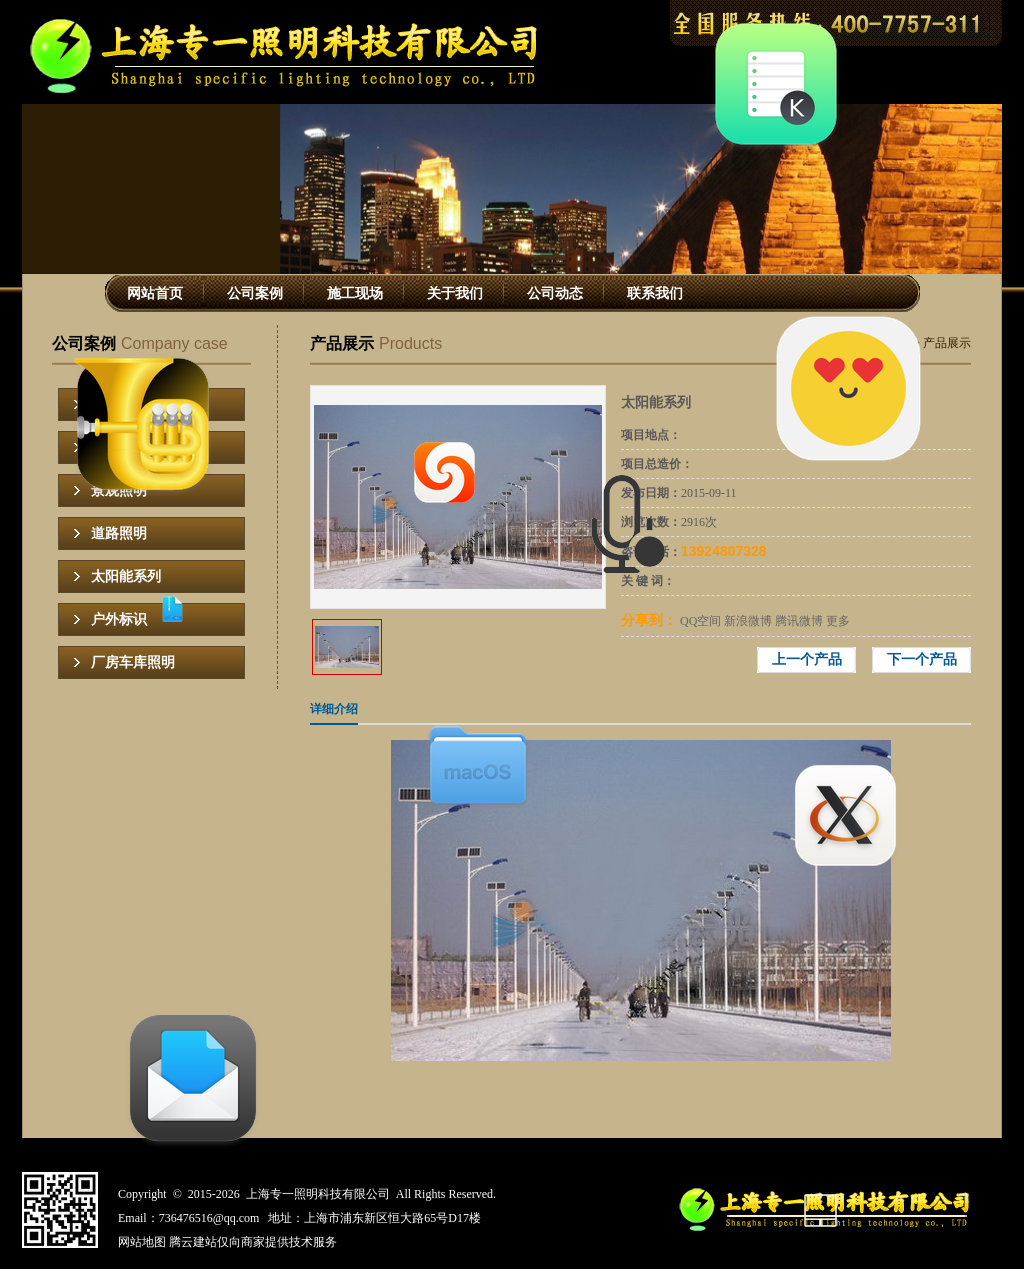 Image resolution: width=1024 pixels, height=1269 pixels. I want to click on open meld file comparison tool, so click(444, 472).